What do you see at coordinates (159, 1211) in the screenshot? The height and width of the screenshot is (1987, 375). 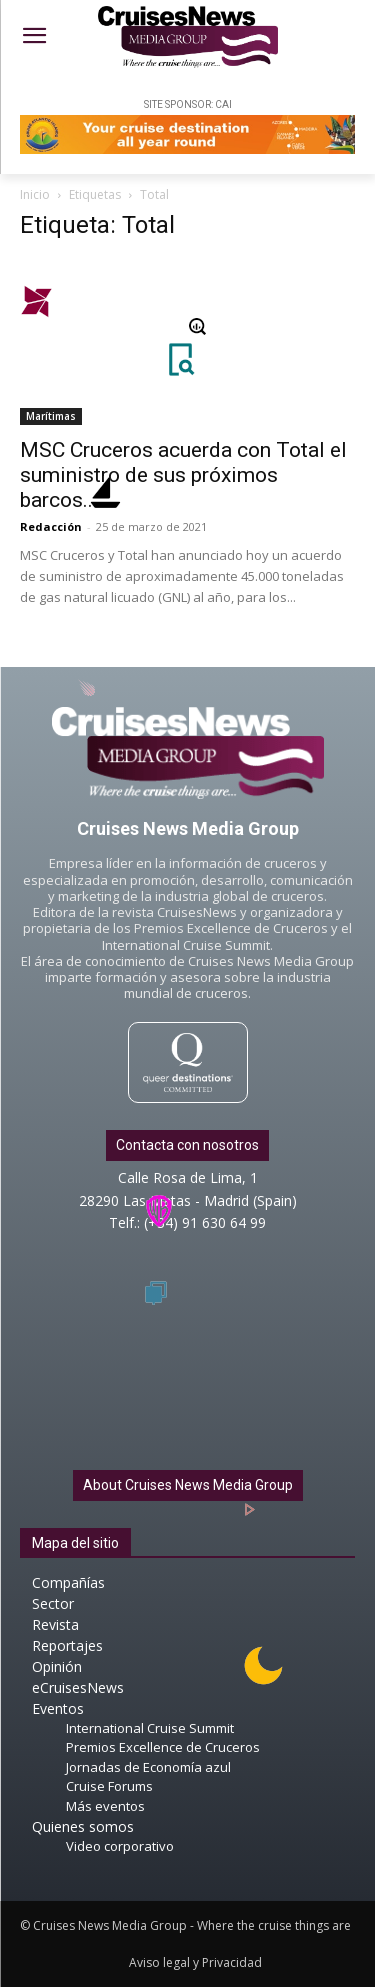 I see `warner bros. official logo` at bounding box center [159, 1211].